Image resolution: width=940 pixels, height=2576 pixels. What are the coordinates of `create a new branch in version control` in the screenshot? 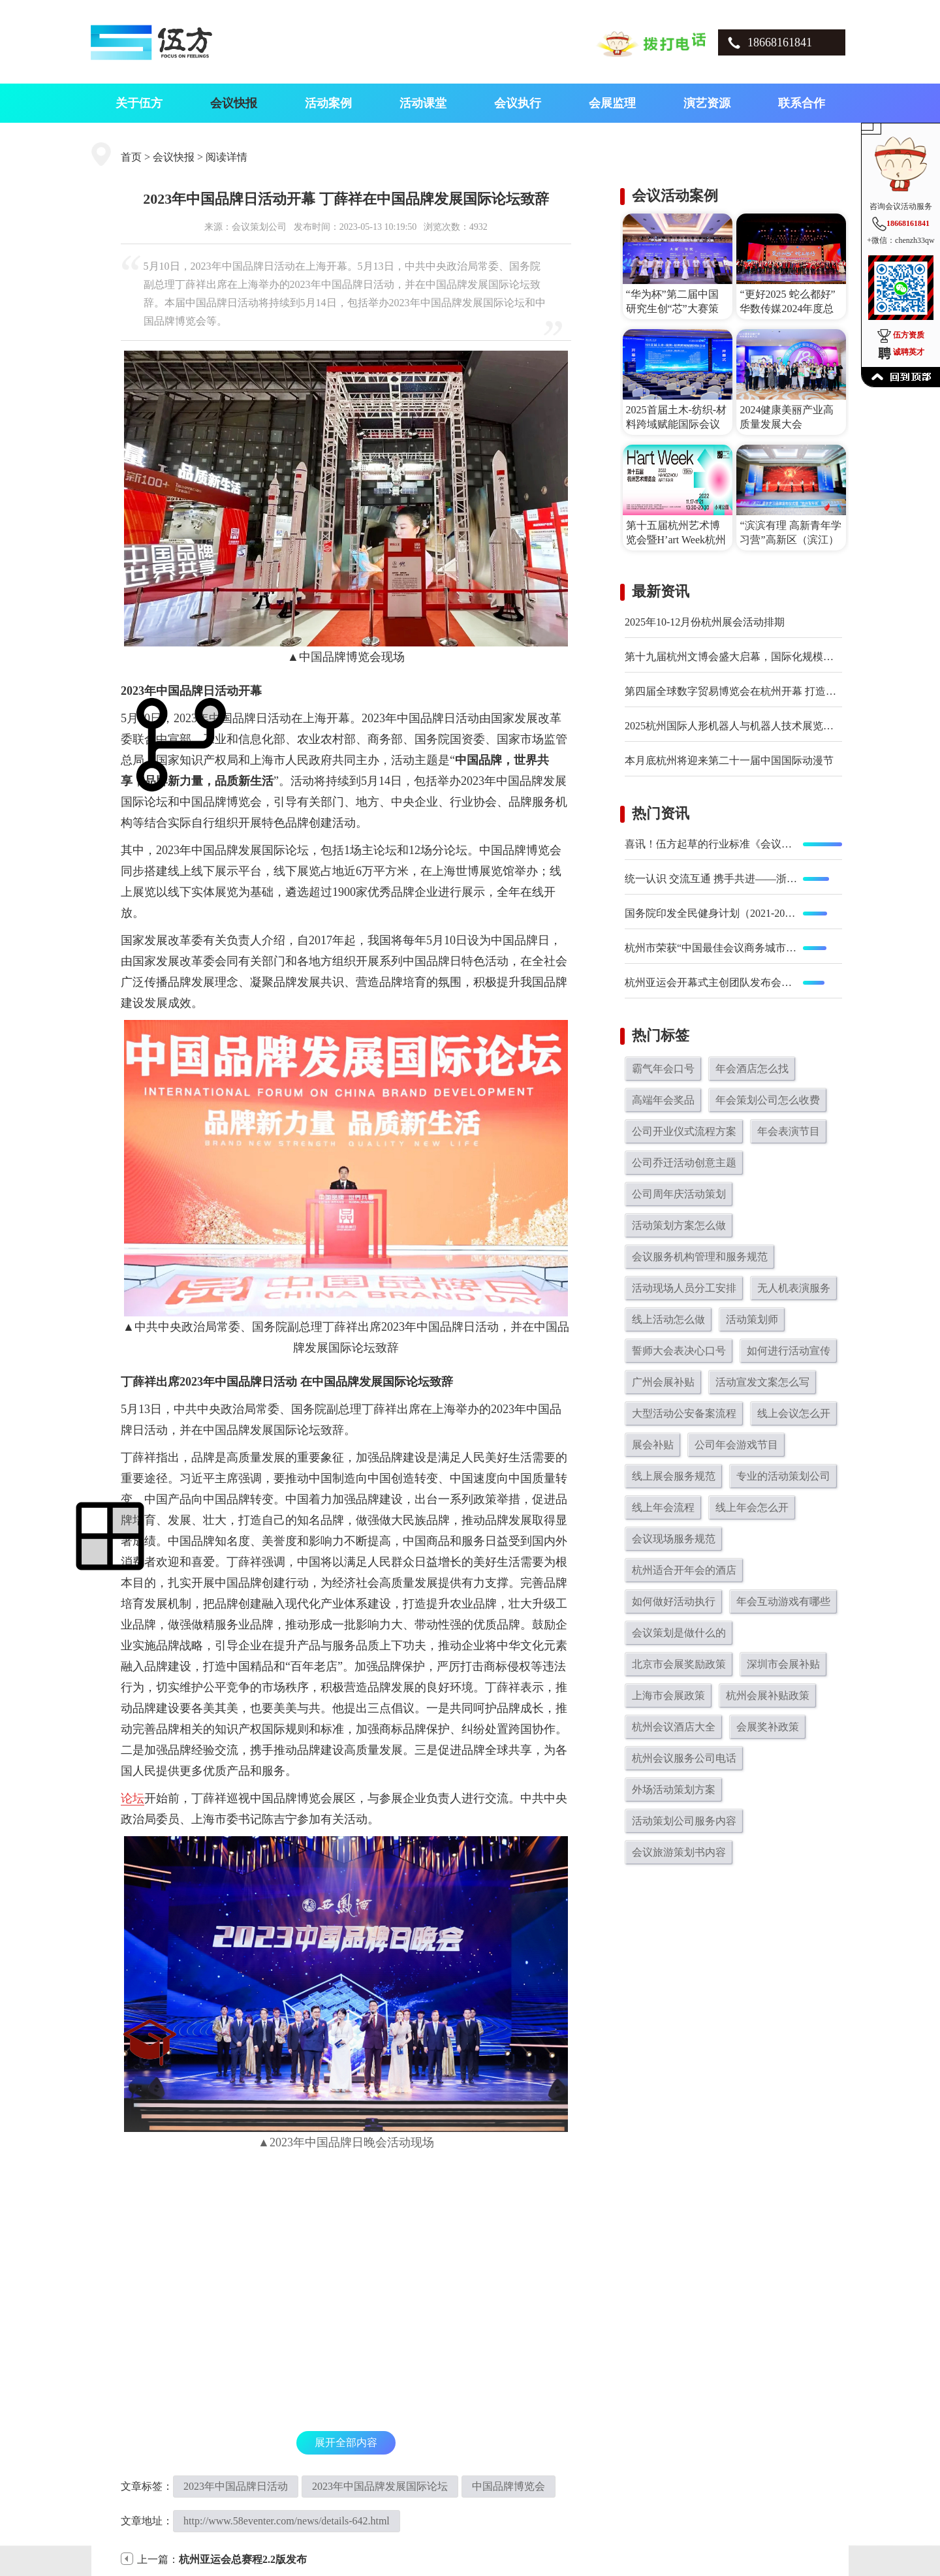 It's located at (175, 744).